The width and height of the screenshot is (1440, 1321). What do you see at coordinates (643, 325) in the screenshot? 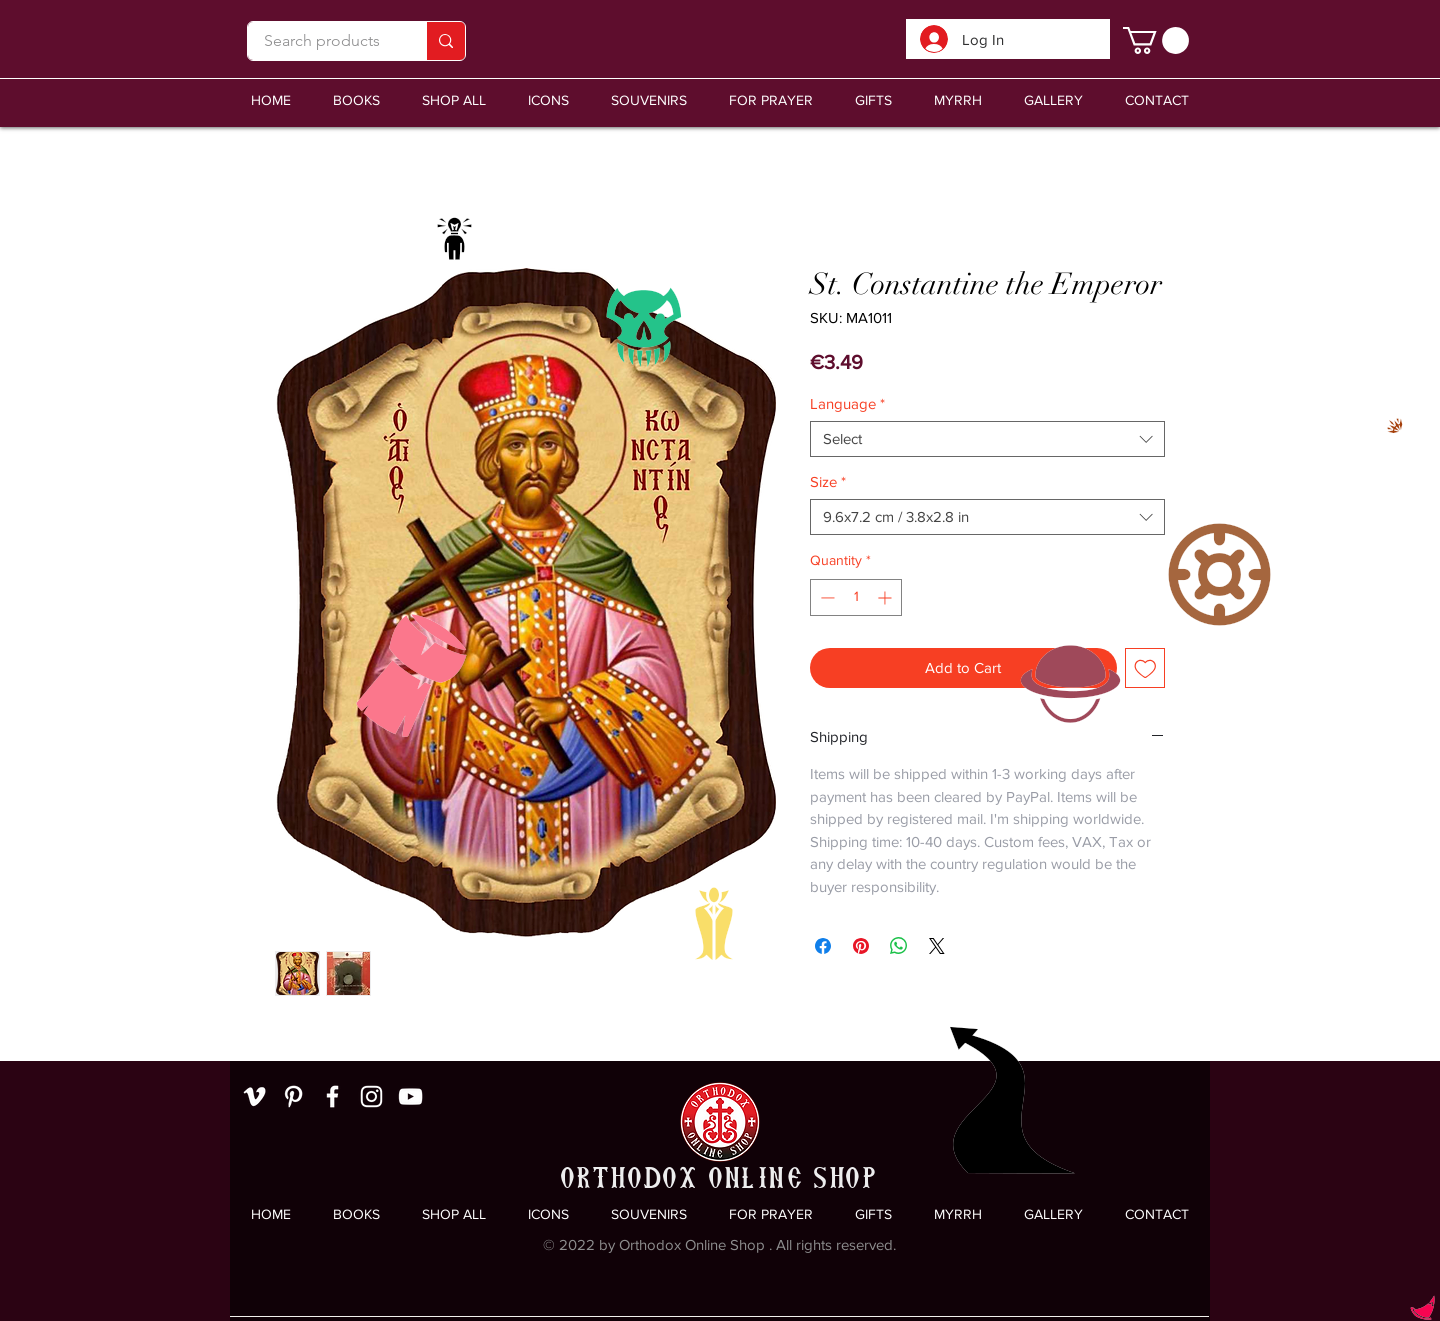
I see `indicates a monster or enemy character` at bounding box center [643, 325].